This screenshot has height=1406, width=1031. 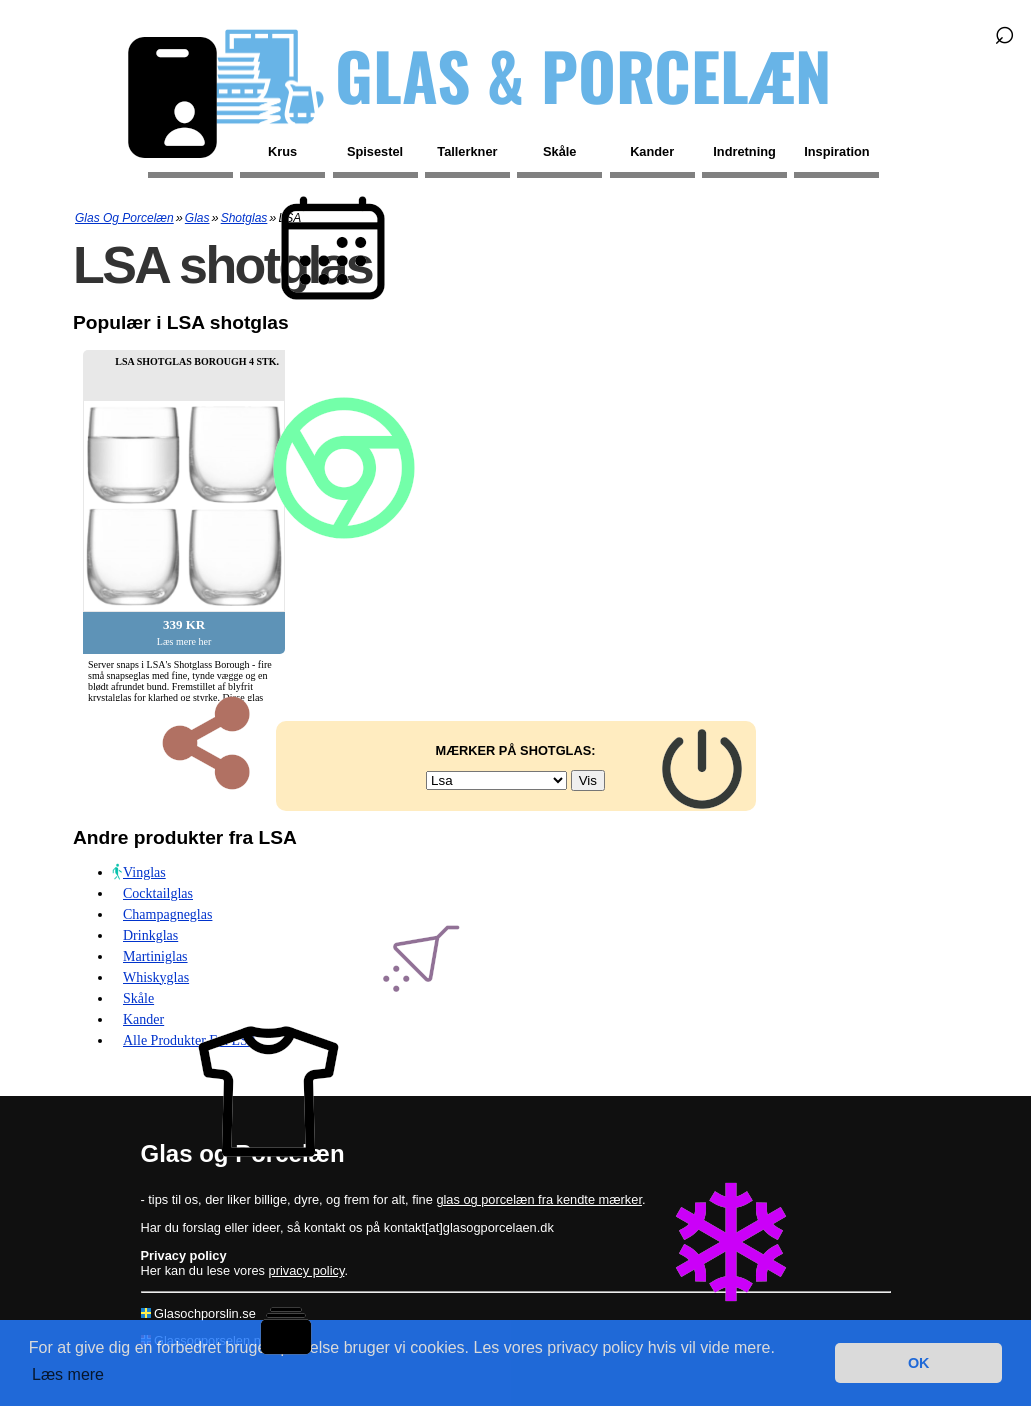 What do you see at coordinates (333, 248) in the screenshot?
I see `view or open the calendar` at bounding box center [333, 248].